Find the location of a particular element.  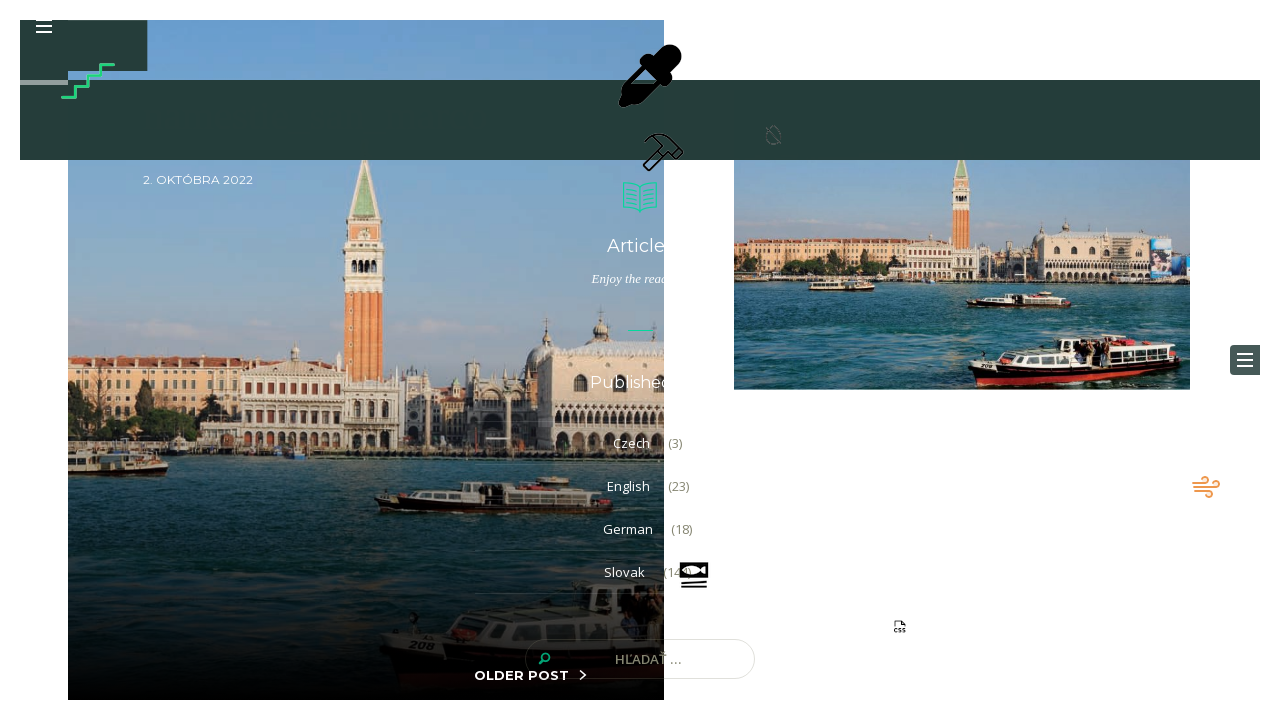

pick a color from the canvas is located at coordinates (650, 76).